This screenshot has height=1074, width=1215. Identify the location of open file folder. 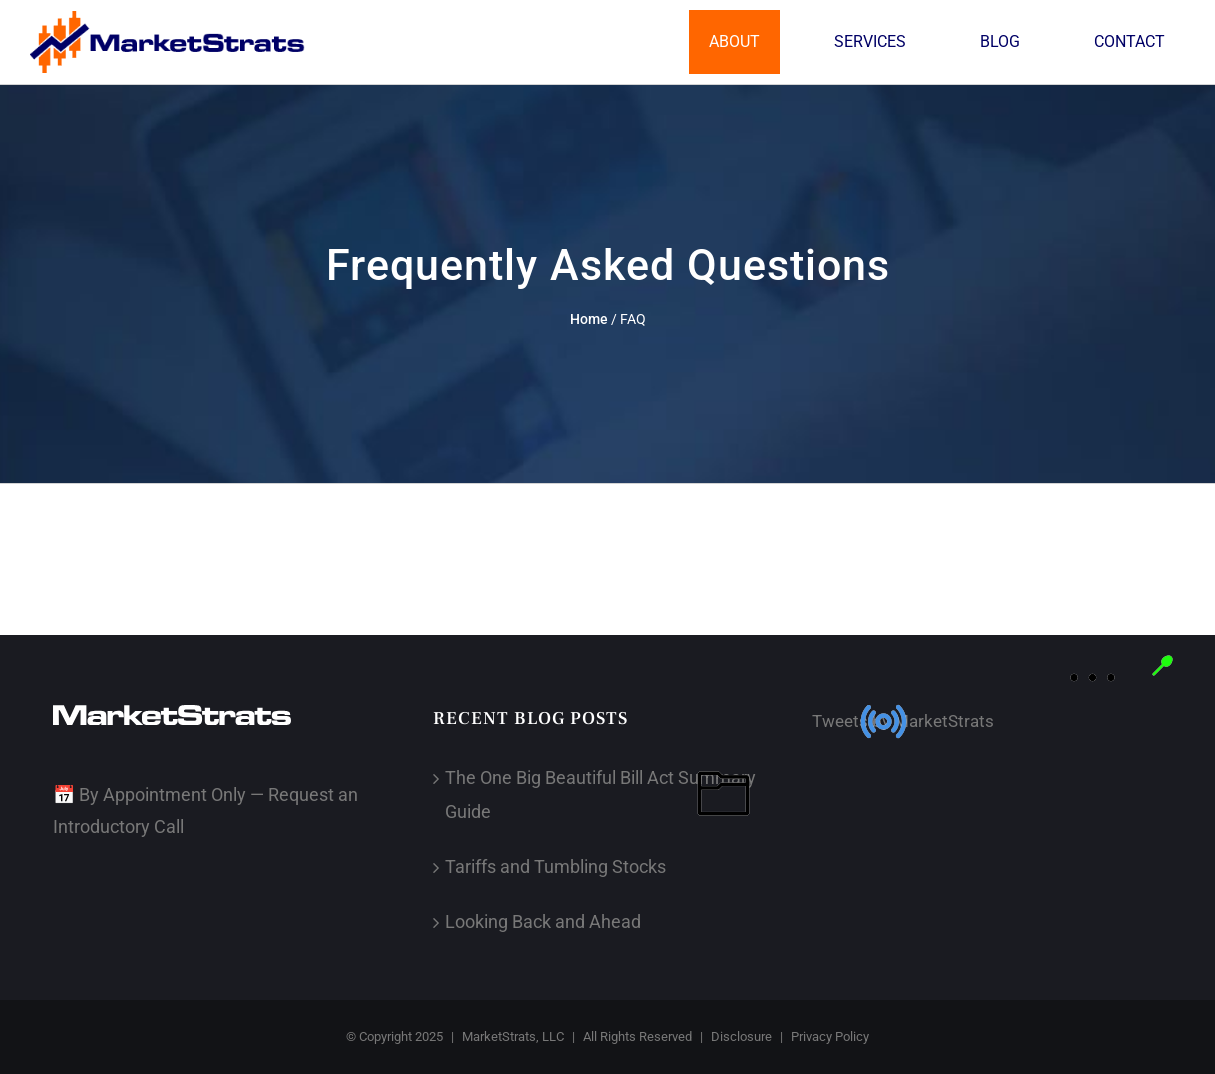
(723, 793).